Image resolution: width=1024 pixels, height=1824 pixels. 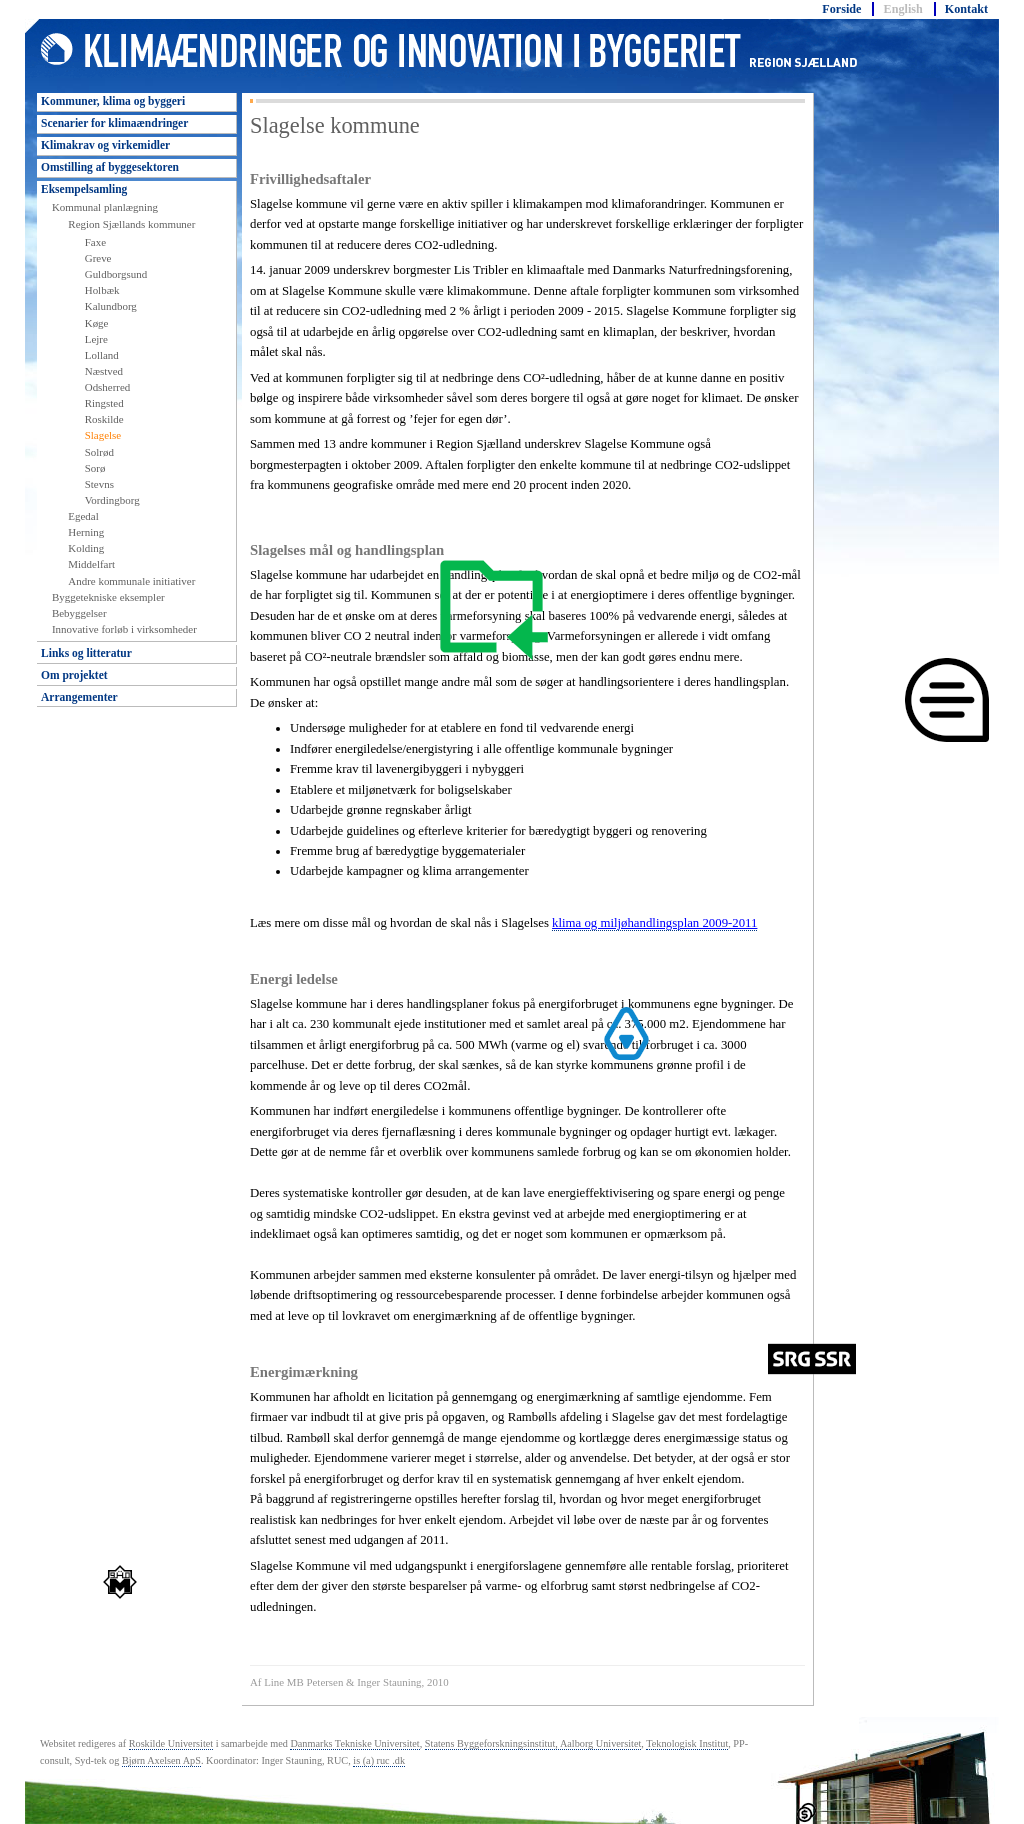 I want to click on view received files or downloads, so click(x=491, y=606).